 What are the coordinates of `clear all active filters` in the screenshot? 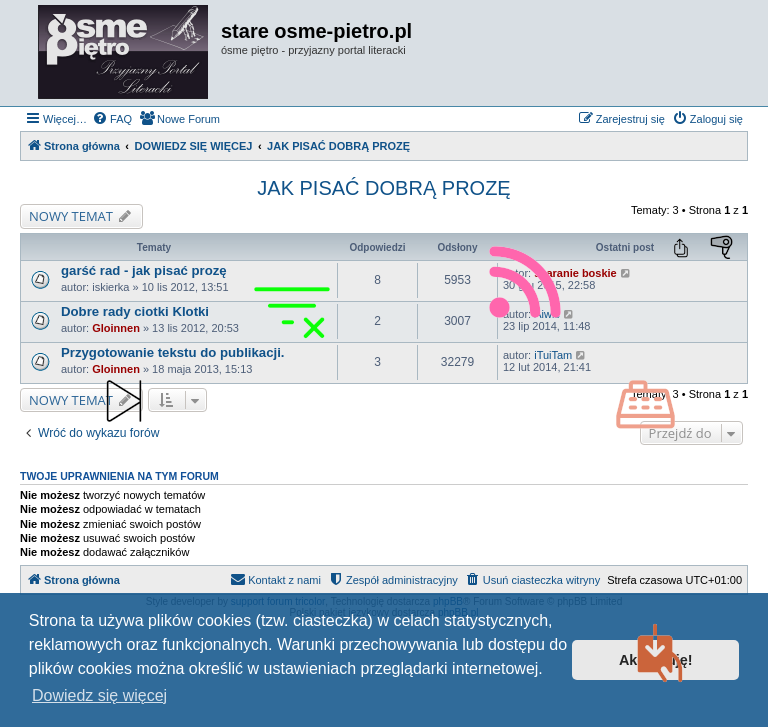 It's located at (292, 303).